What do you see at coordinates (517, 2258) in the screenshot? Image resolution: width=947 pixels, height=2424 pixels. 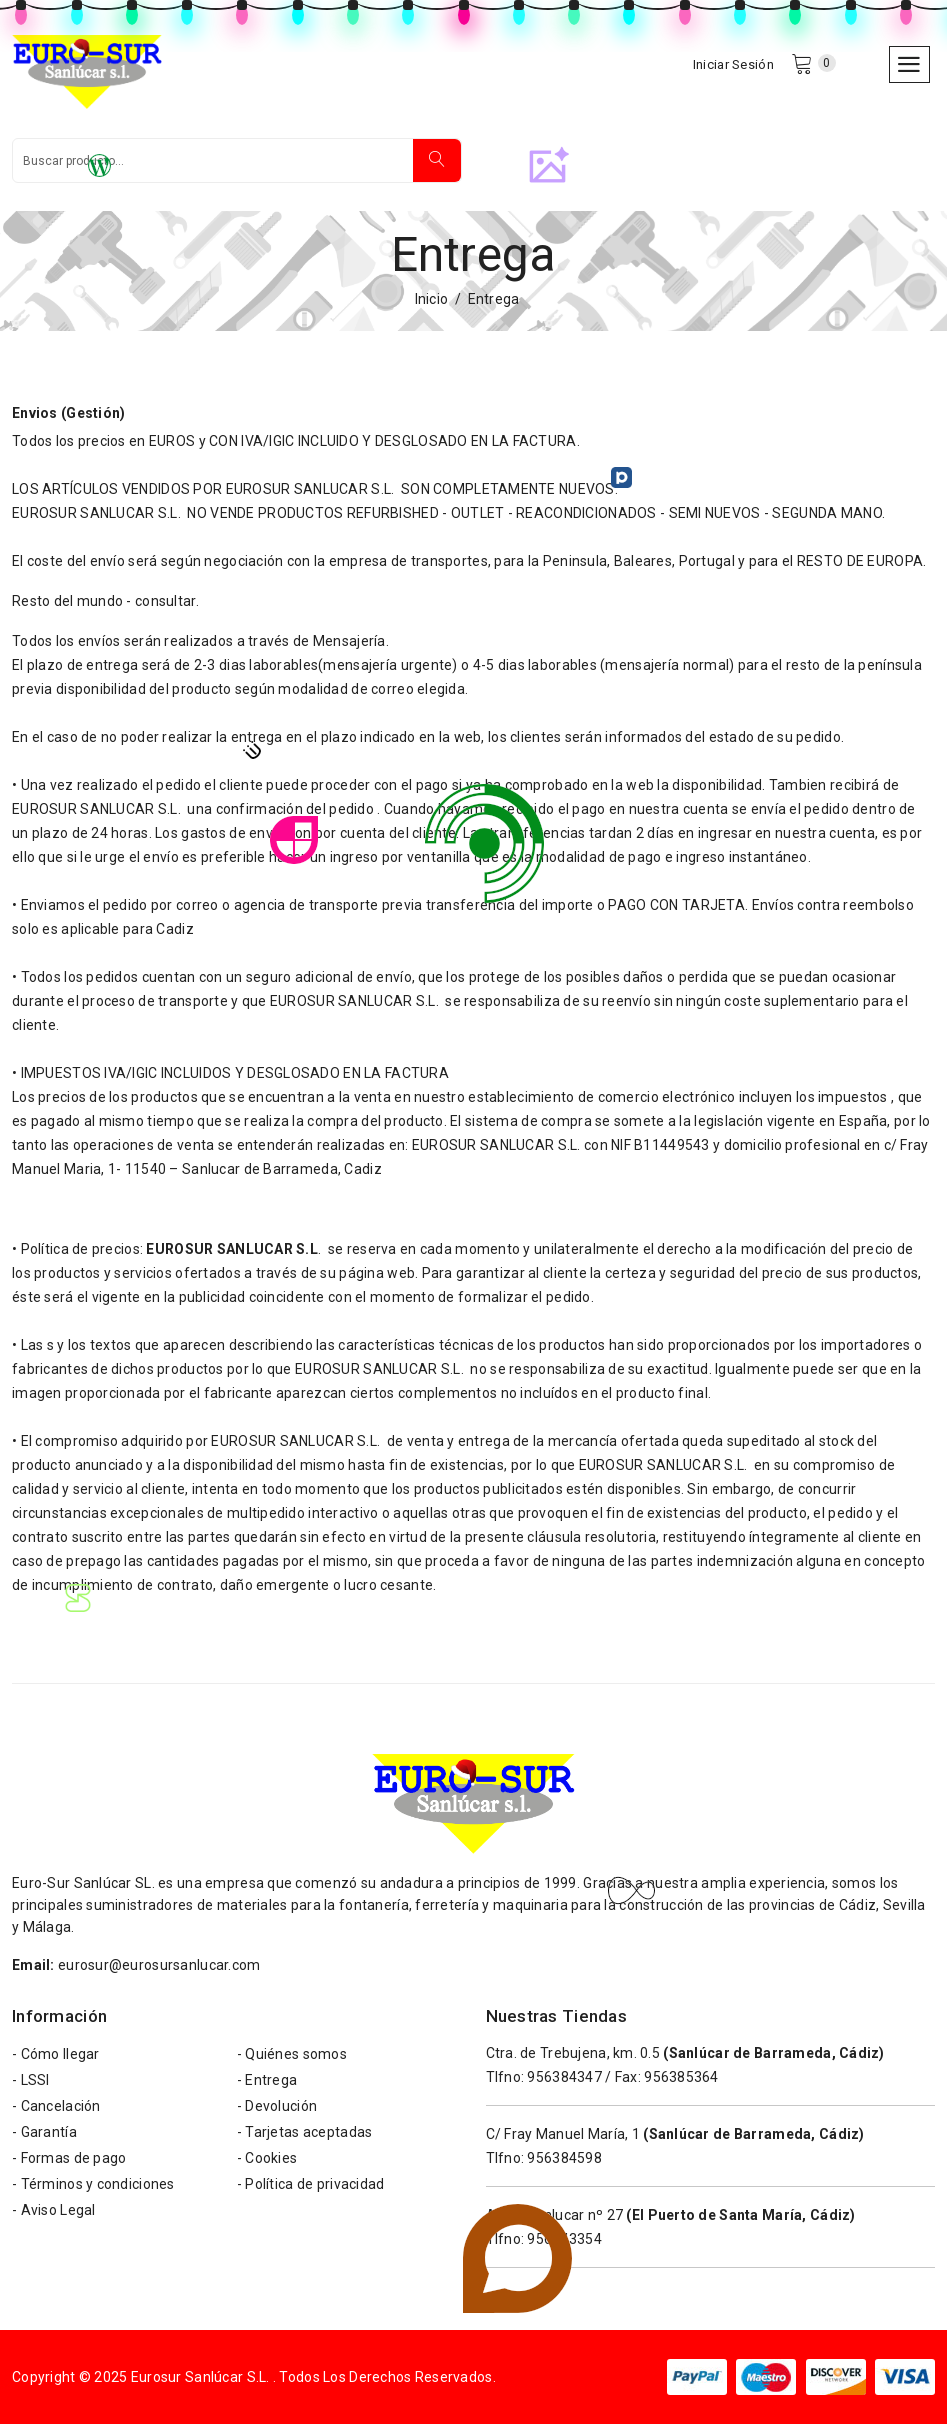 I see `open Discourse community forum` at bounding box center [517, 2258].